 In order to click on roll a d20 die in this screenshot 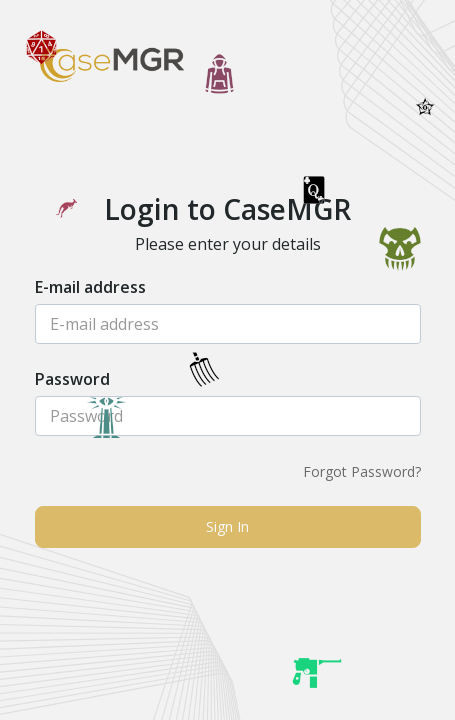, I will do `click(41, 47)`.